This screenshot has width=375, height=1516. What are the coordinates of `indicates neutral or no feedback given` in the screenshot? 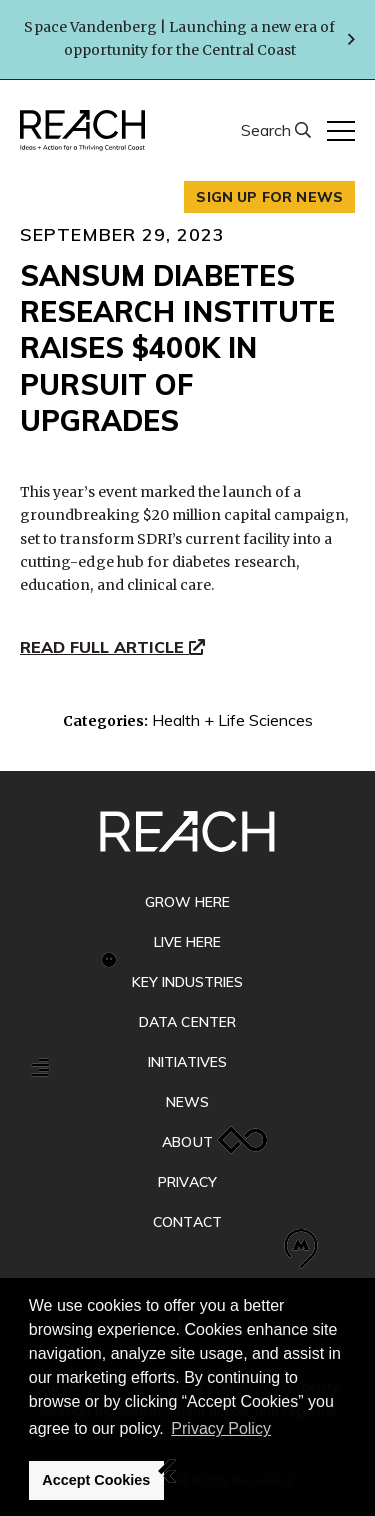 It's located at (109, 960).